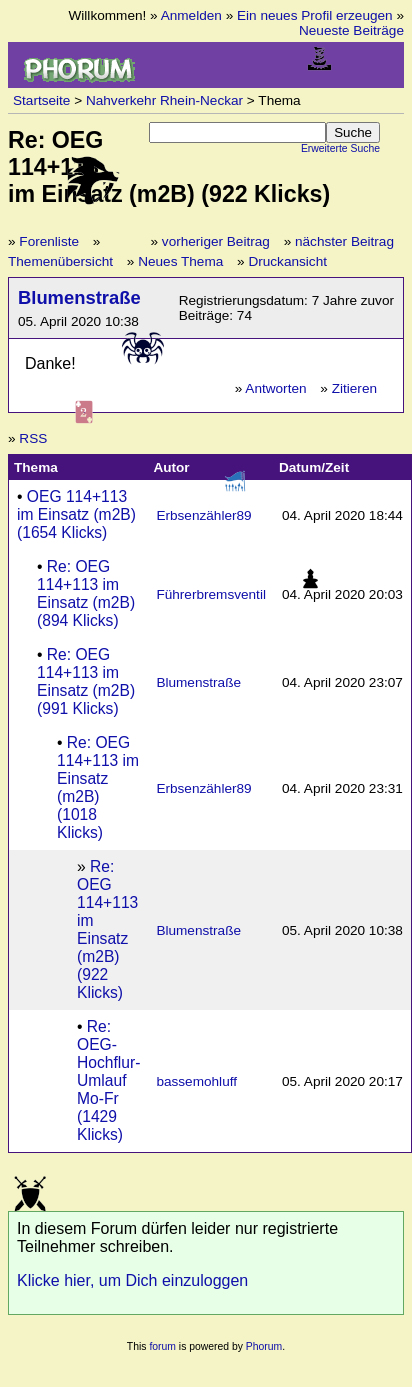  Describe the element at coordinates (93, 180) in the screenshot. I see `select saber-toothed cat character or avatar` at that location.